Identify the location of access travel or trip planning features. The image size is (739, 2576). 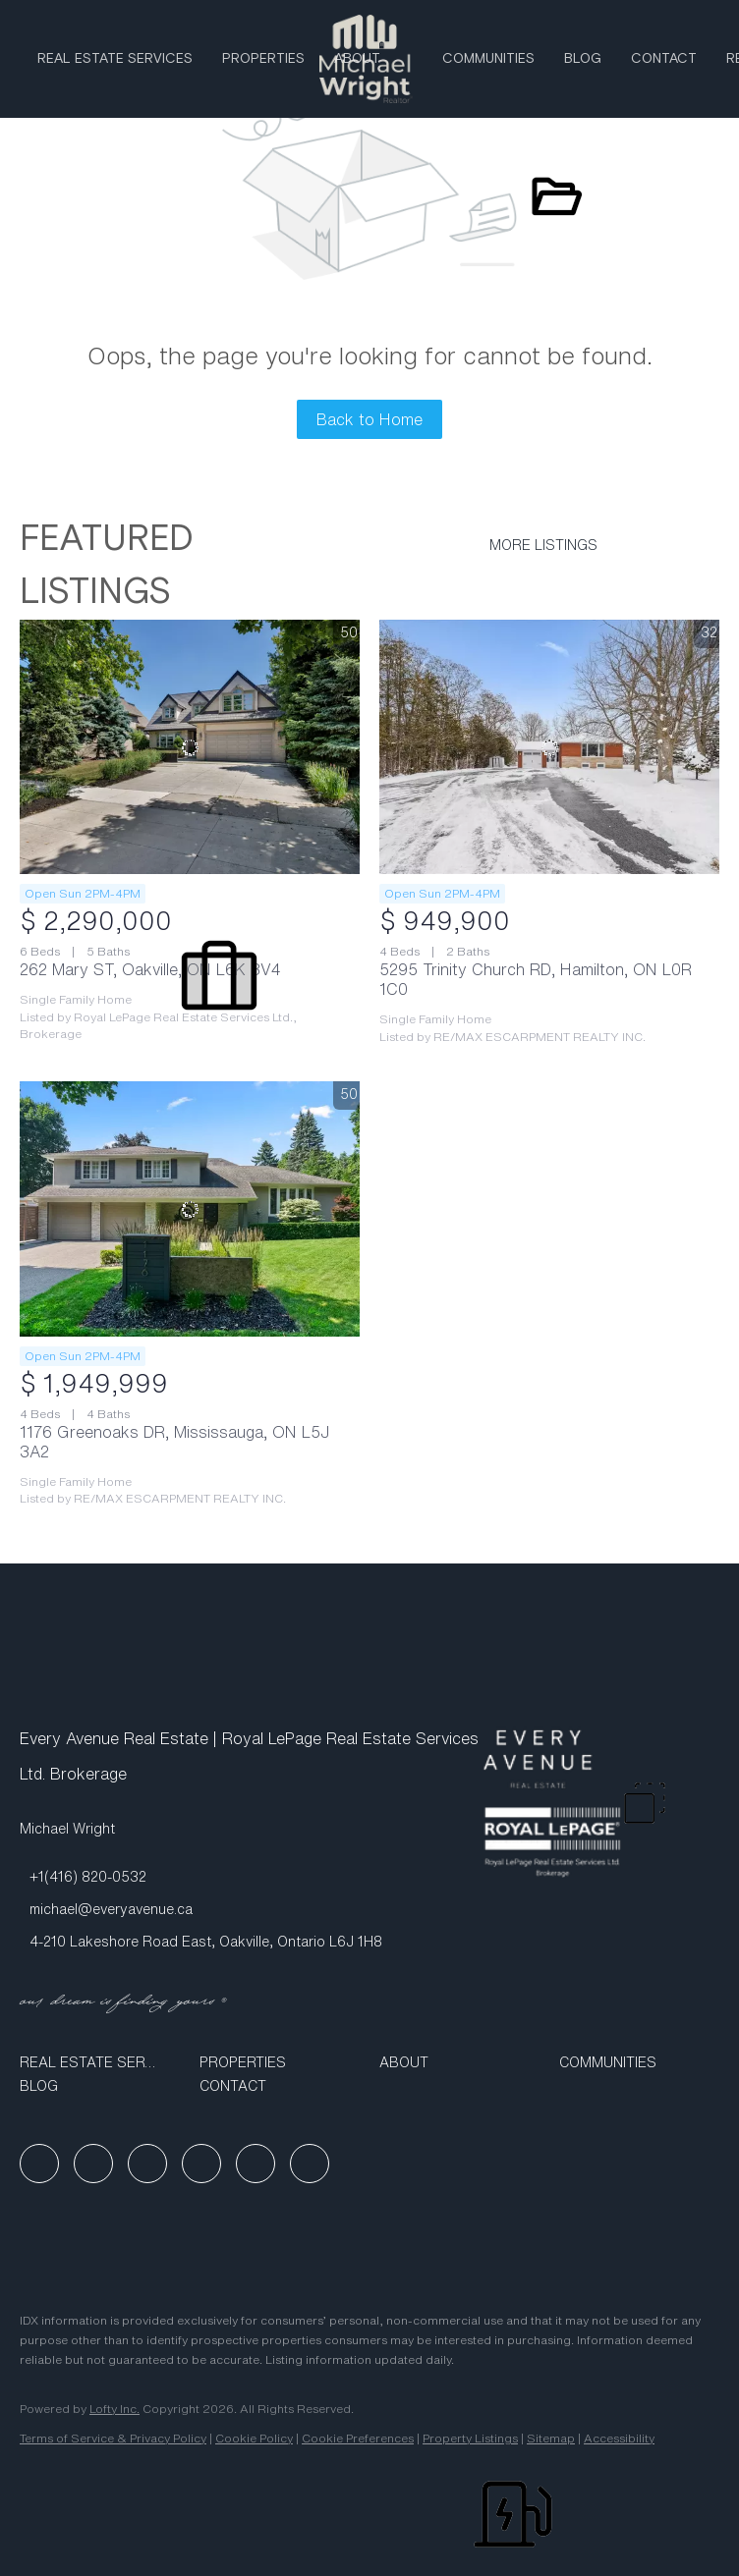
(219, 978).